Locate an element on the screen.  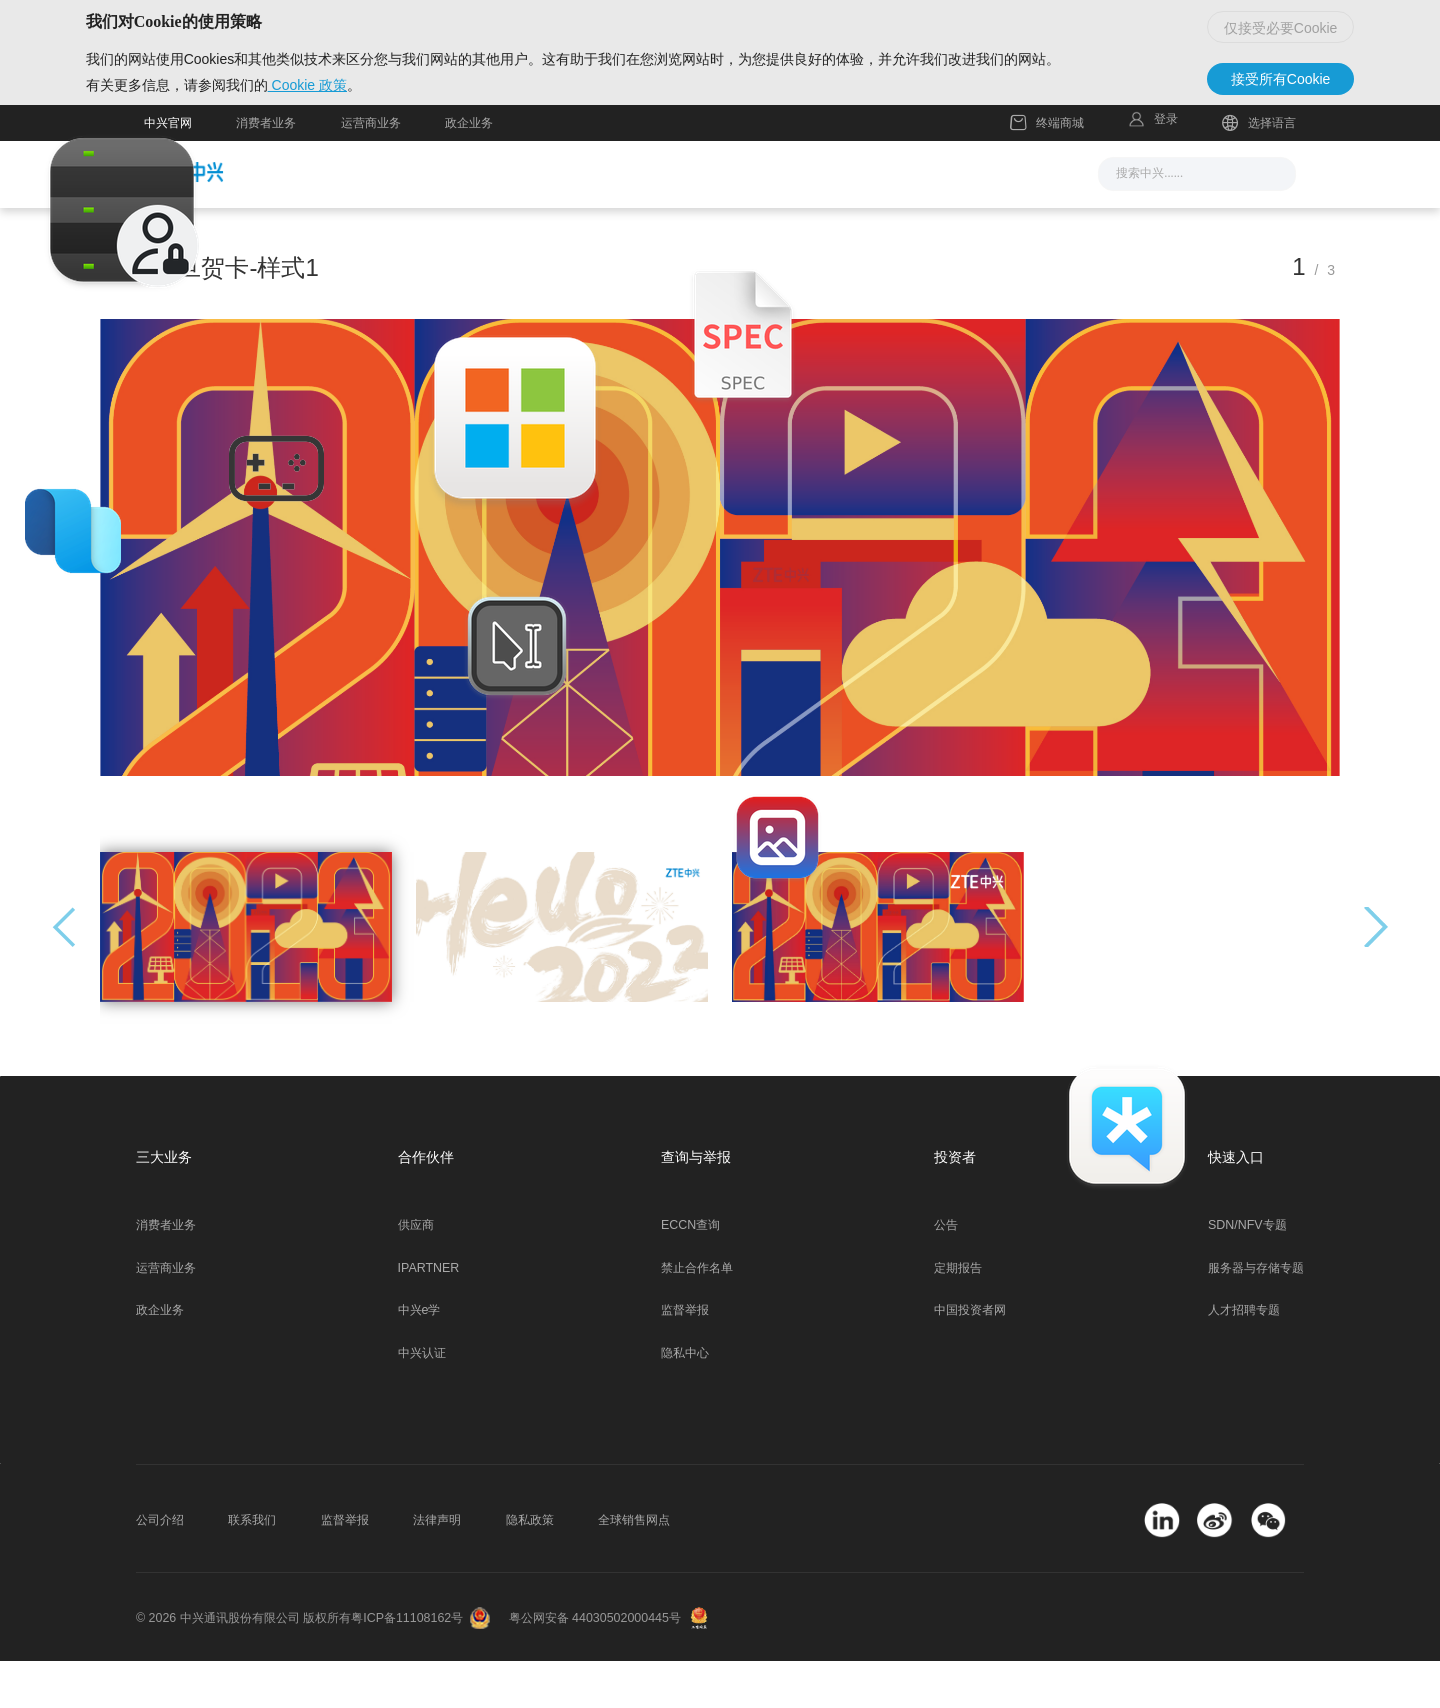
connect a game controller is located at coordinates (276, 471).